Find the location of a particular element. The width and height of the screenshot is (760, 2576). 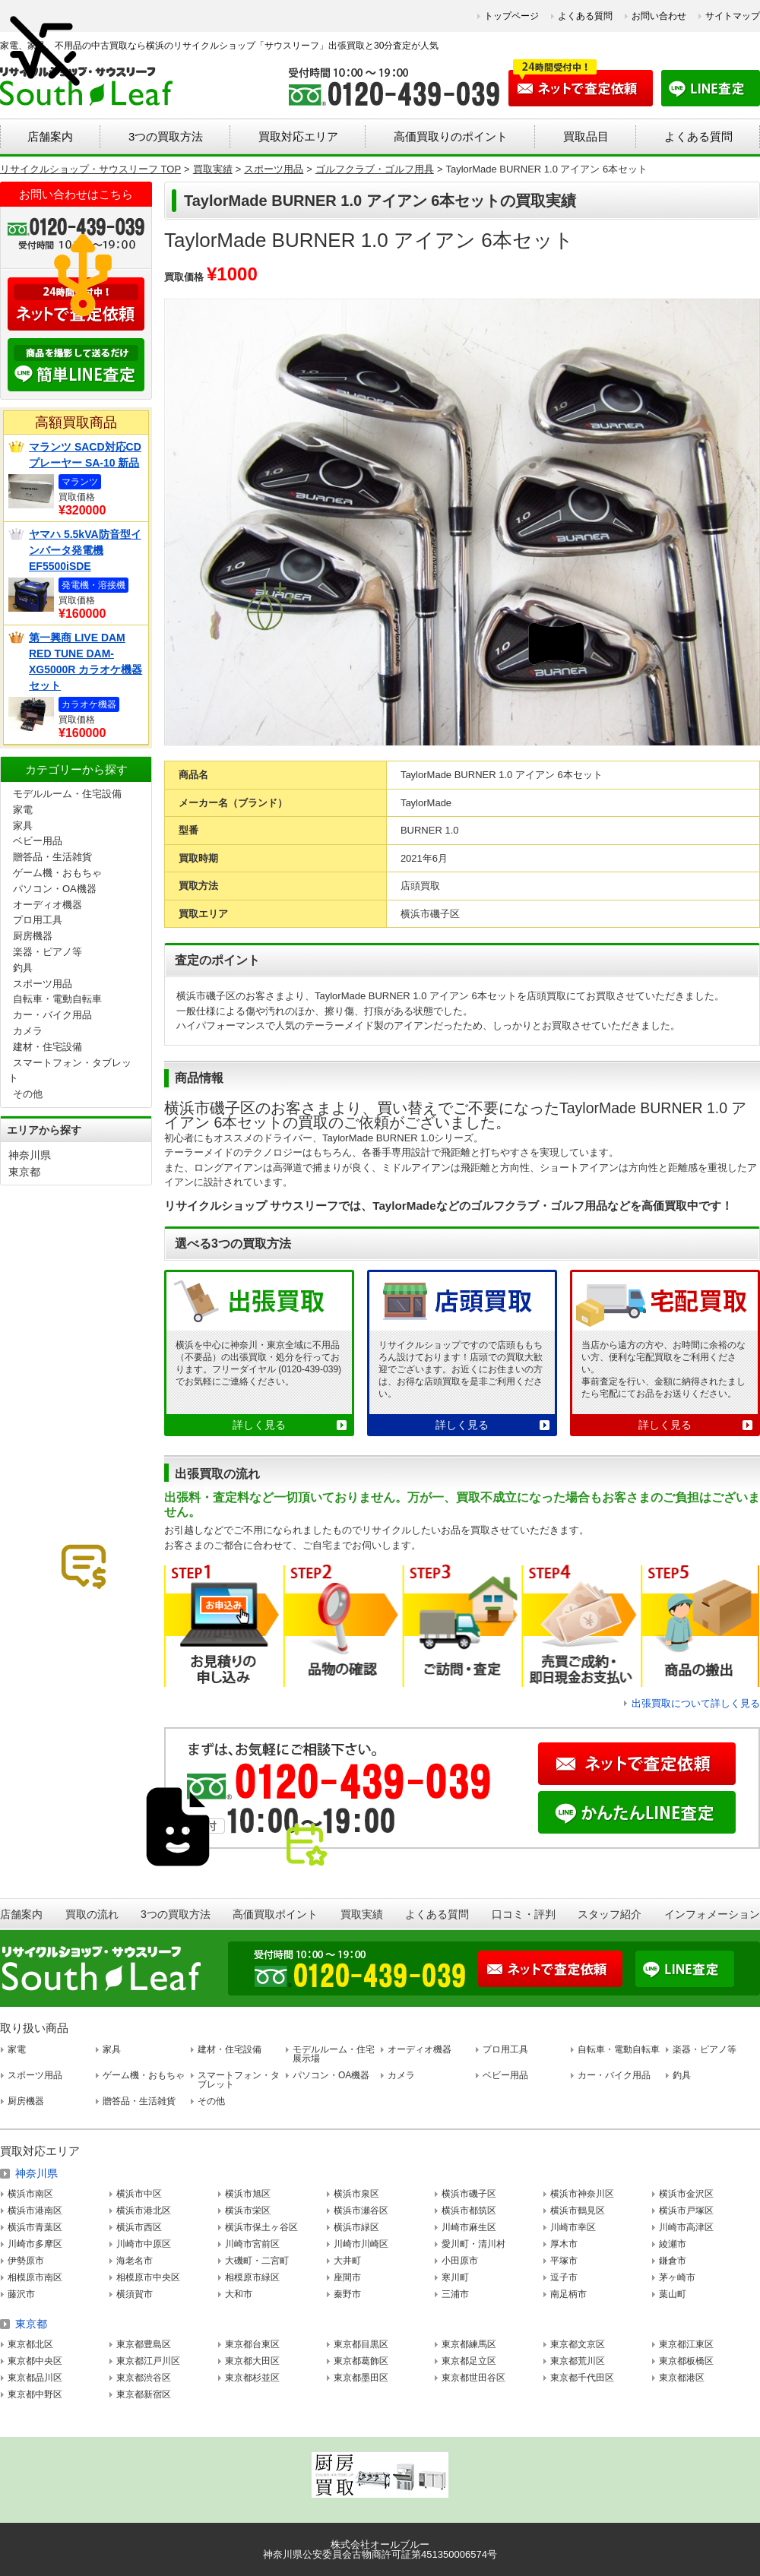

access party or event mode is located at coordinates (268, 607).